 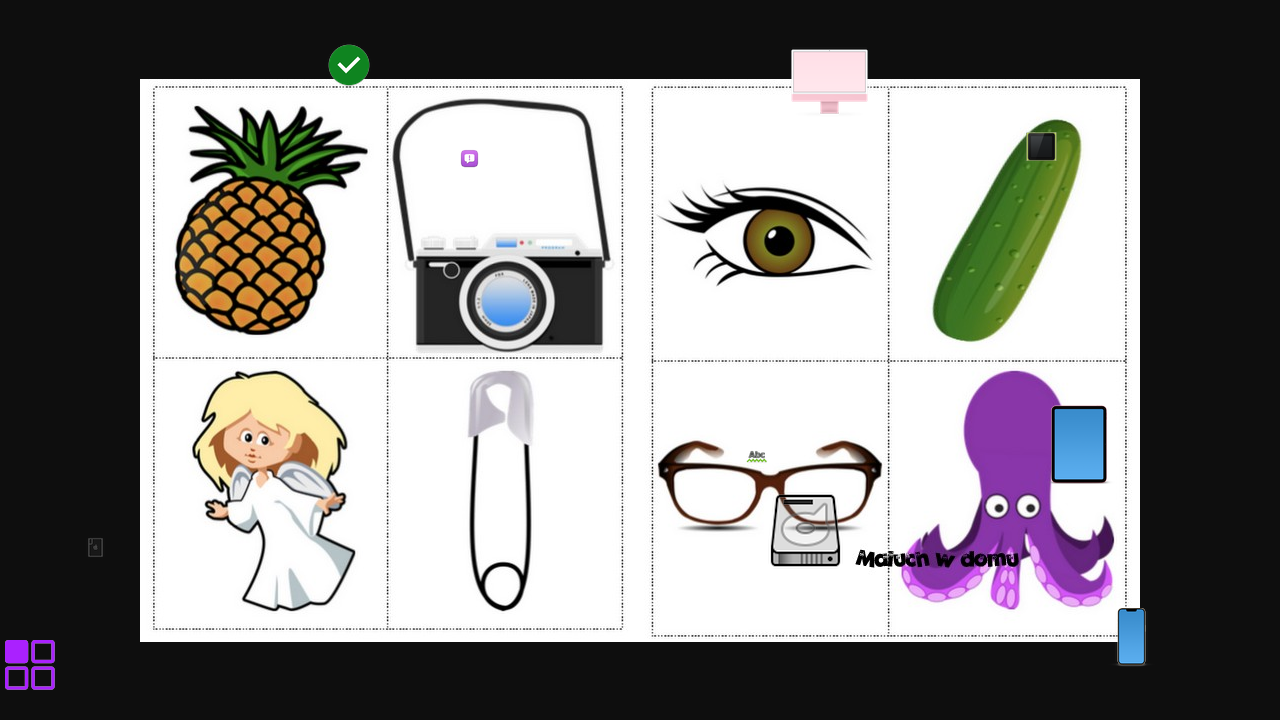 I want to click on access airport express device in sidebar, so click(x=95, y=547).